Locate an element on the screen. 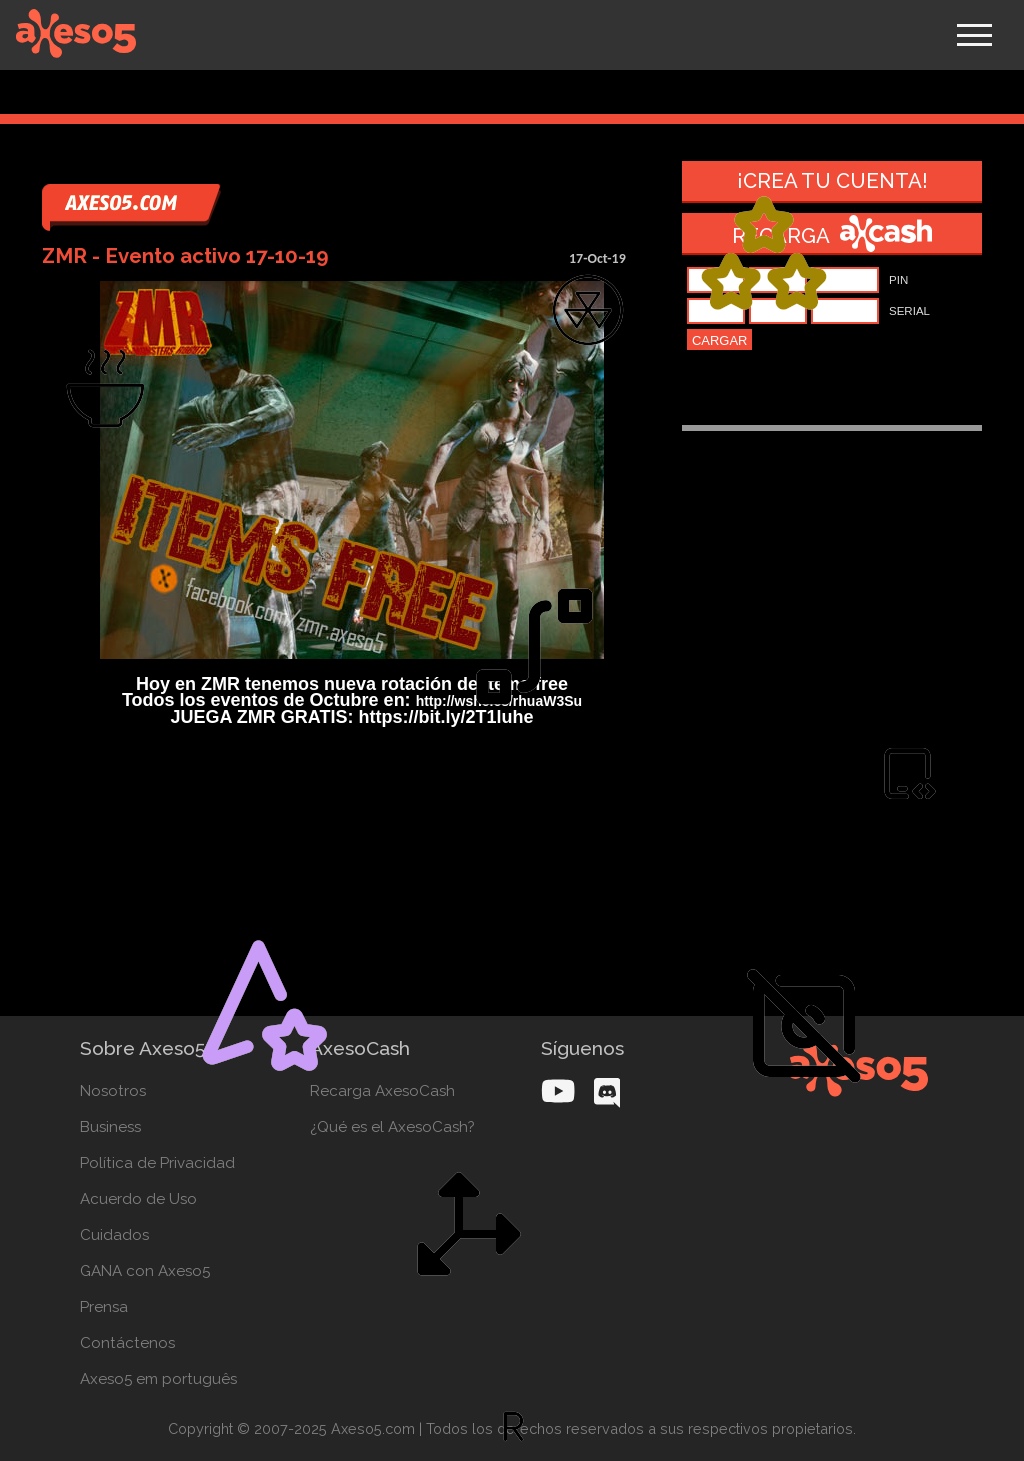 This screenshot has height=1461, width=1024. fallout shelter location marker is located at coordinates (588, 310).